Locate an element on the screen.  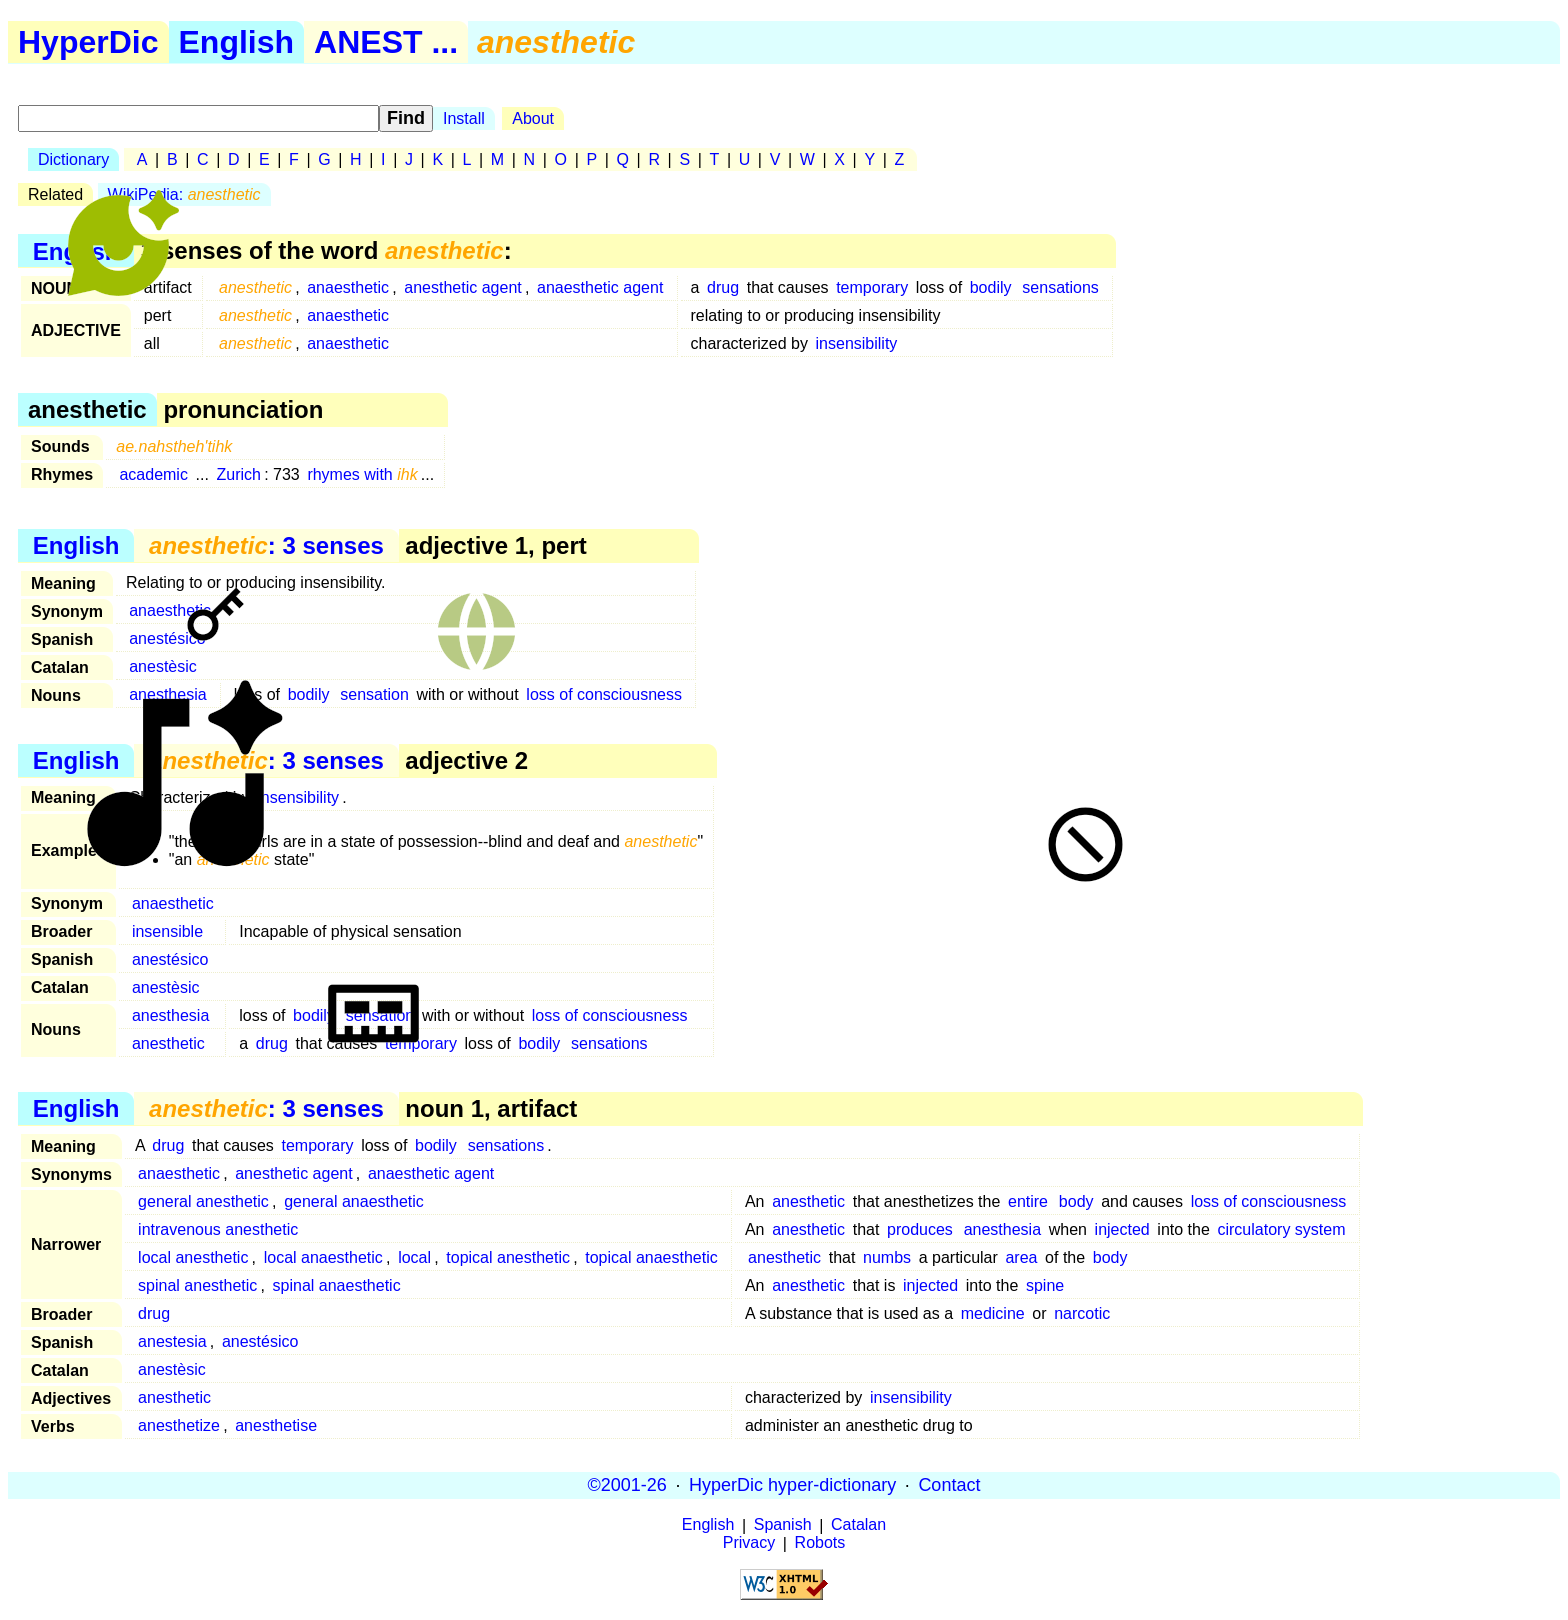
access AI-powered music features is located at coordinates (189, 782).